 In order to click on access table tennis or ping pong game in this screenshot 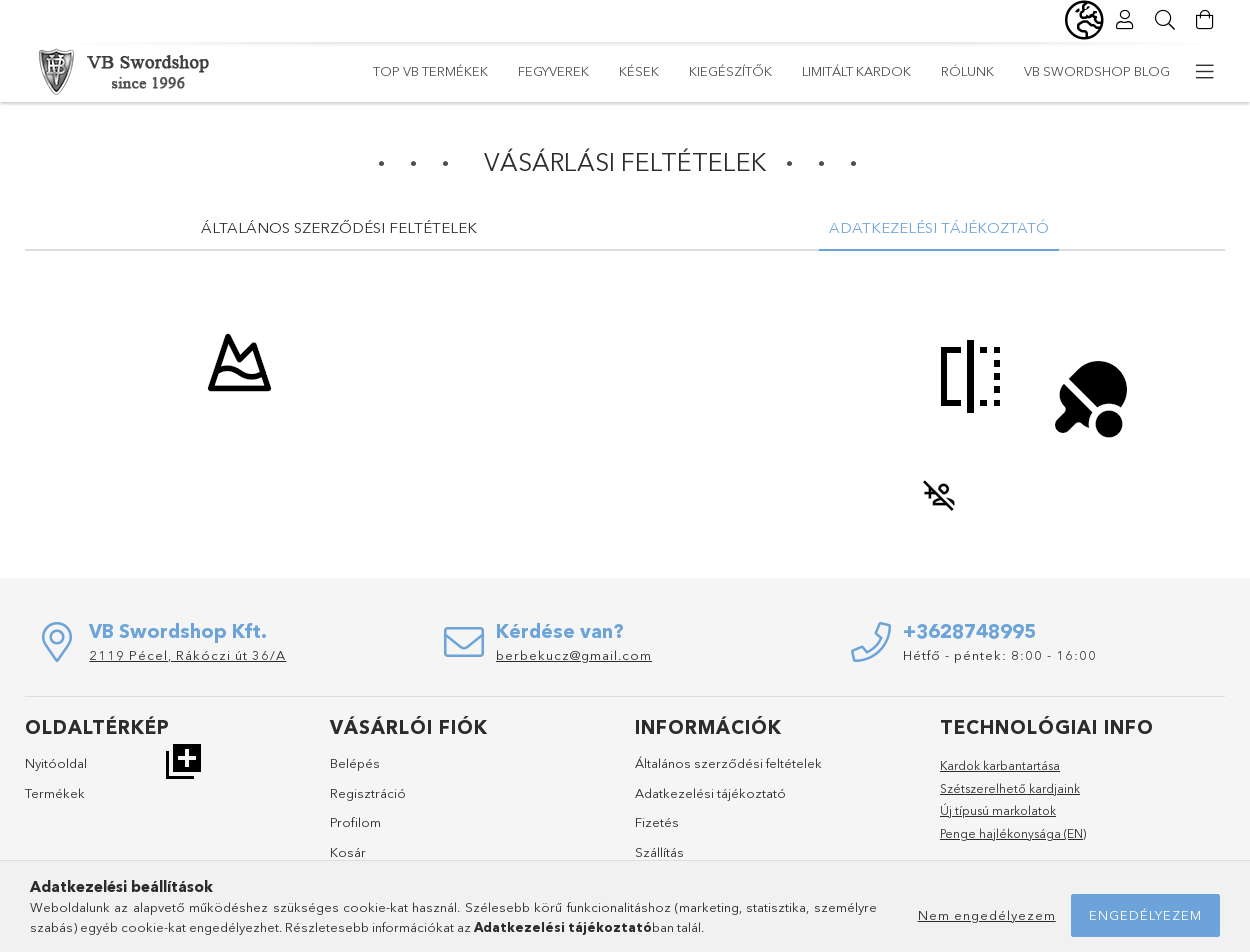, I will do `click(1091, 397)`.